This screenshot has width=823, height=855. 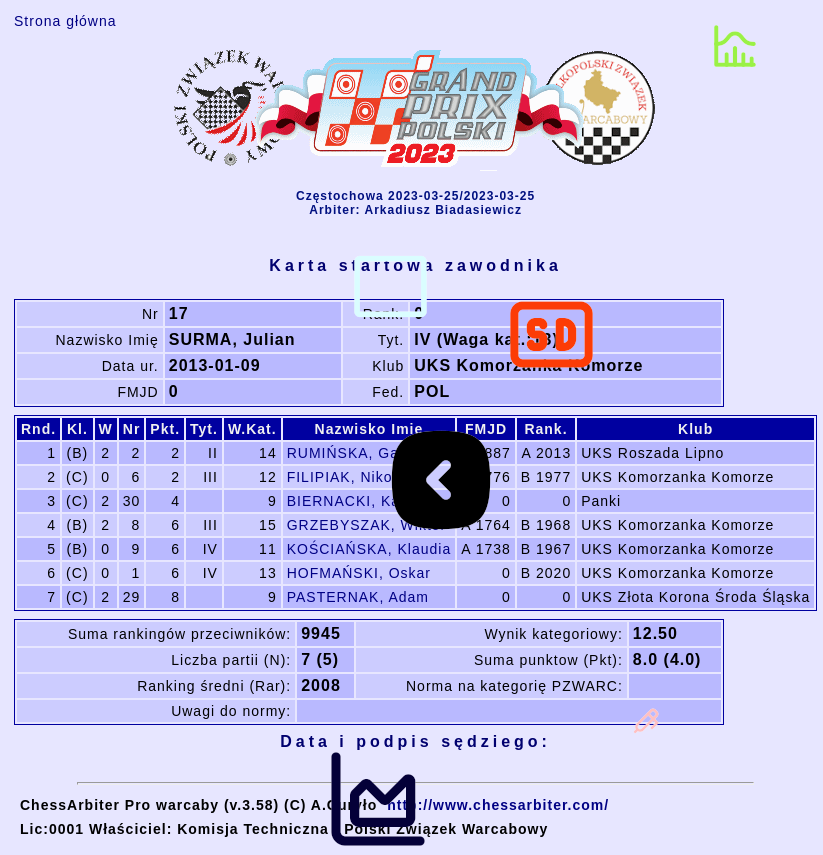 I want to click on view area chart analytics, so click(x=378, y=799).